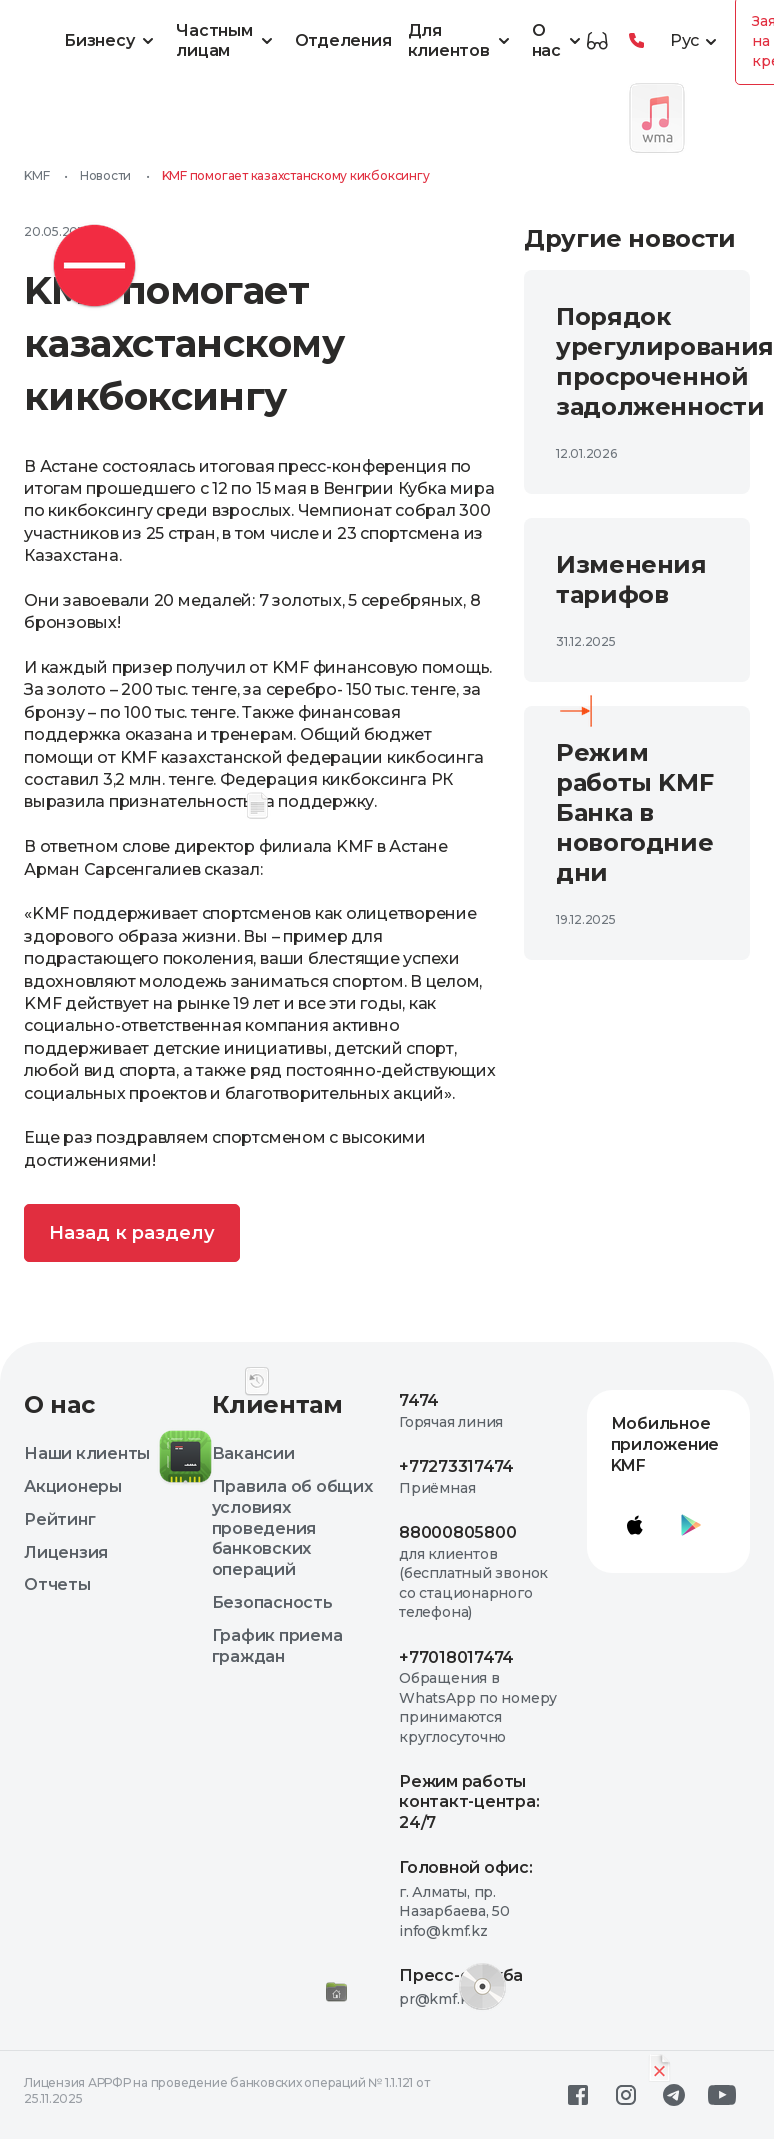 The height and width of the screenshot is (2139, 774). Describe the element at coordinates (257, 1381) in the screenshot. I see `a deleted file in the trash` at that location.